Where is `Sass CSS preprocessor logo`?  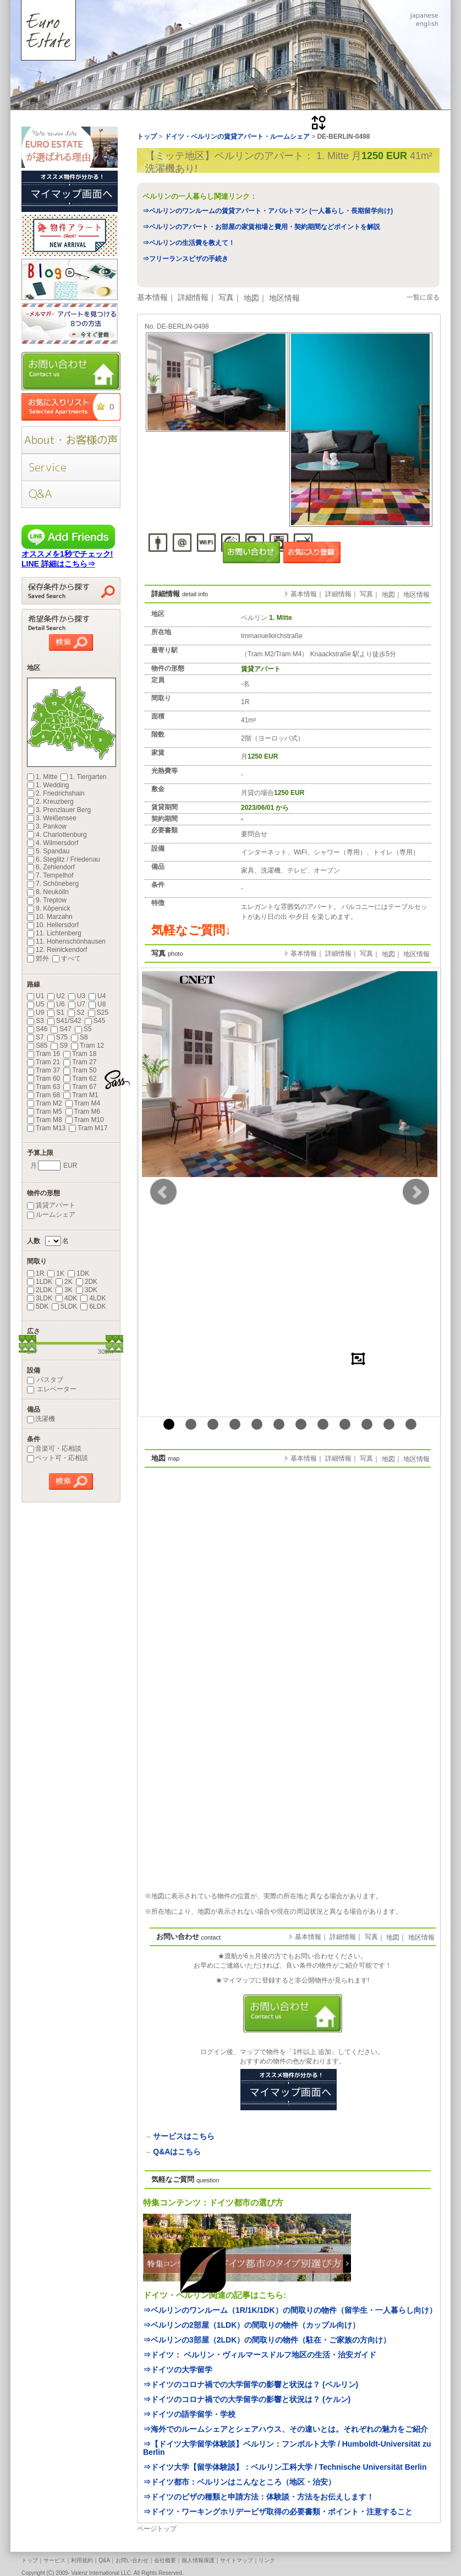
Sass CSS preprocessor logo is located at coordinates (117, 1080).